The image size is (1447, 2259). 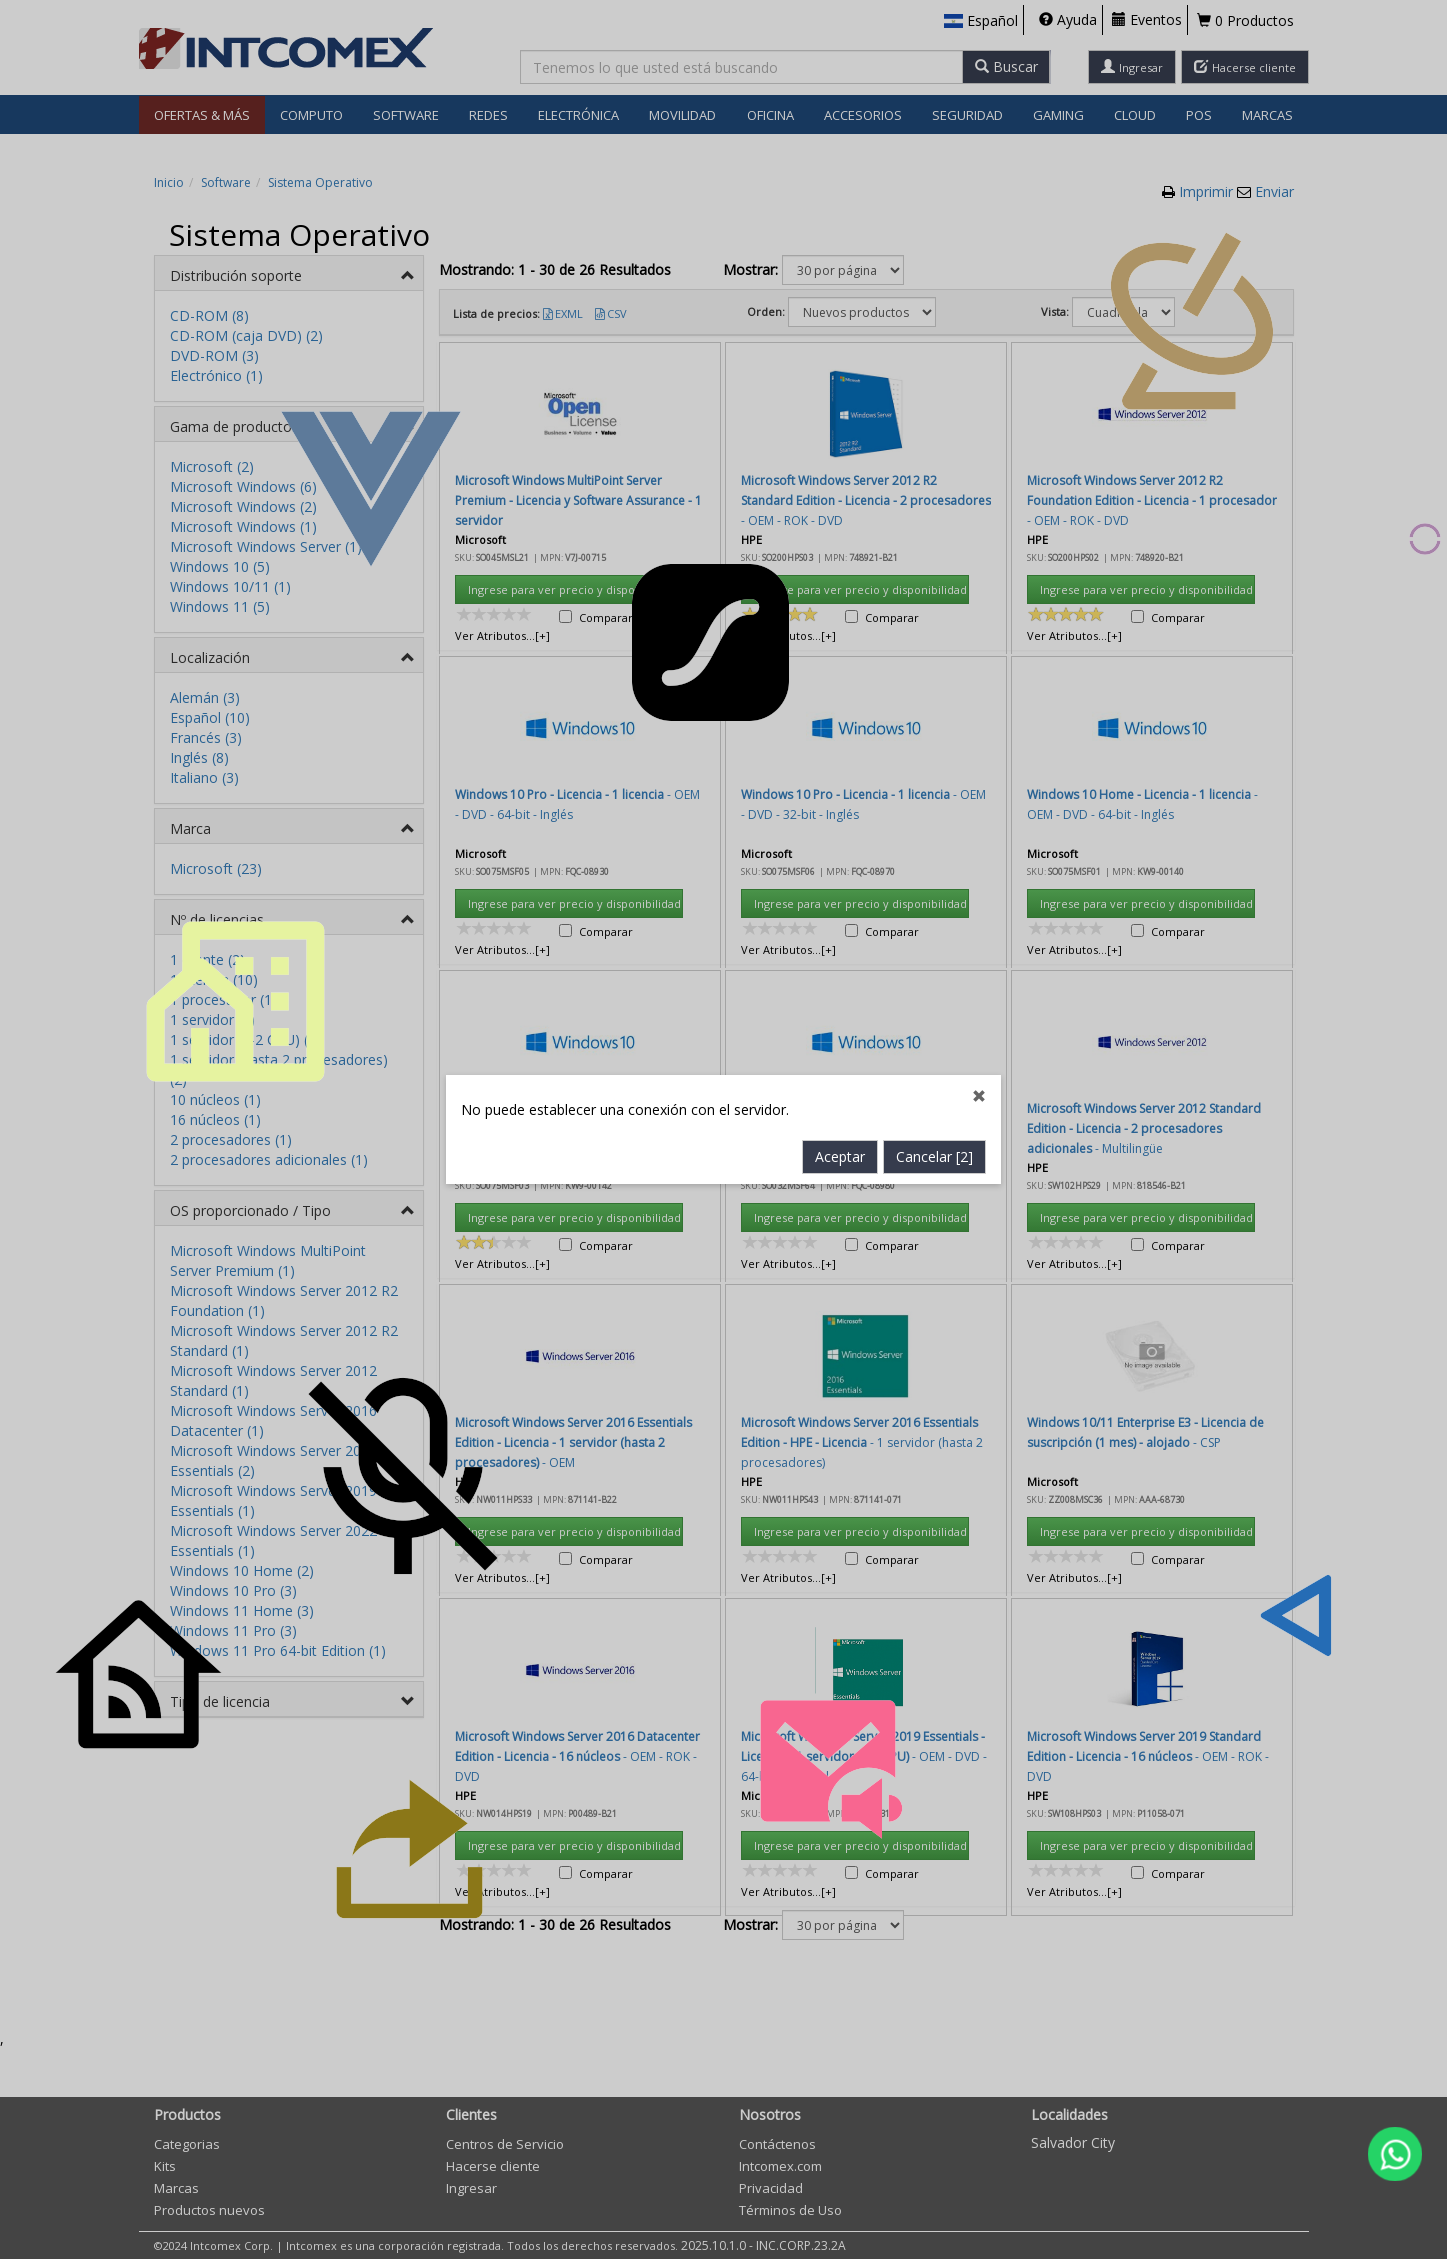 What do you see at coordinates (710, 642) in the screenshot?
I see `open lottiefiles app` at bounding box center [710, 642].